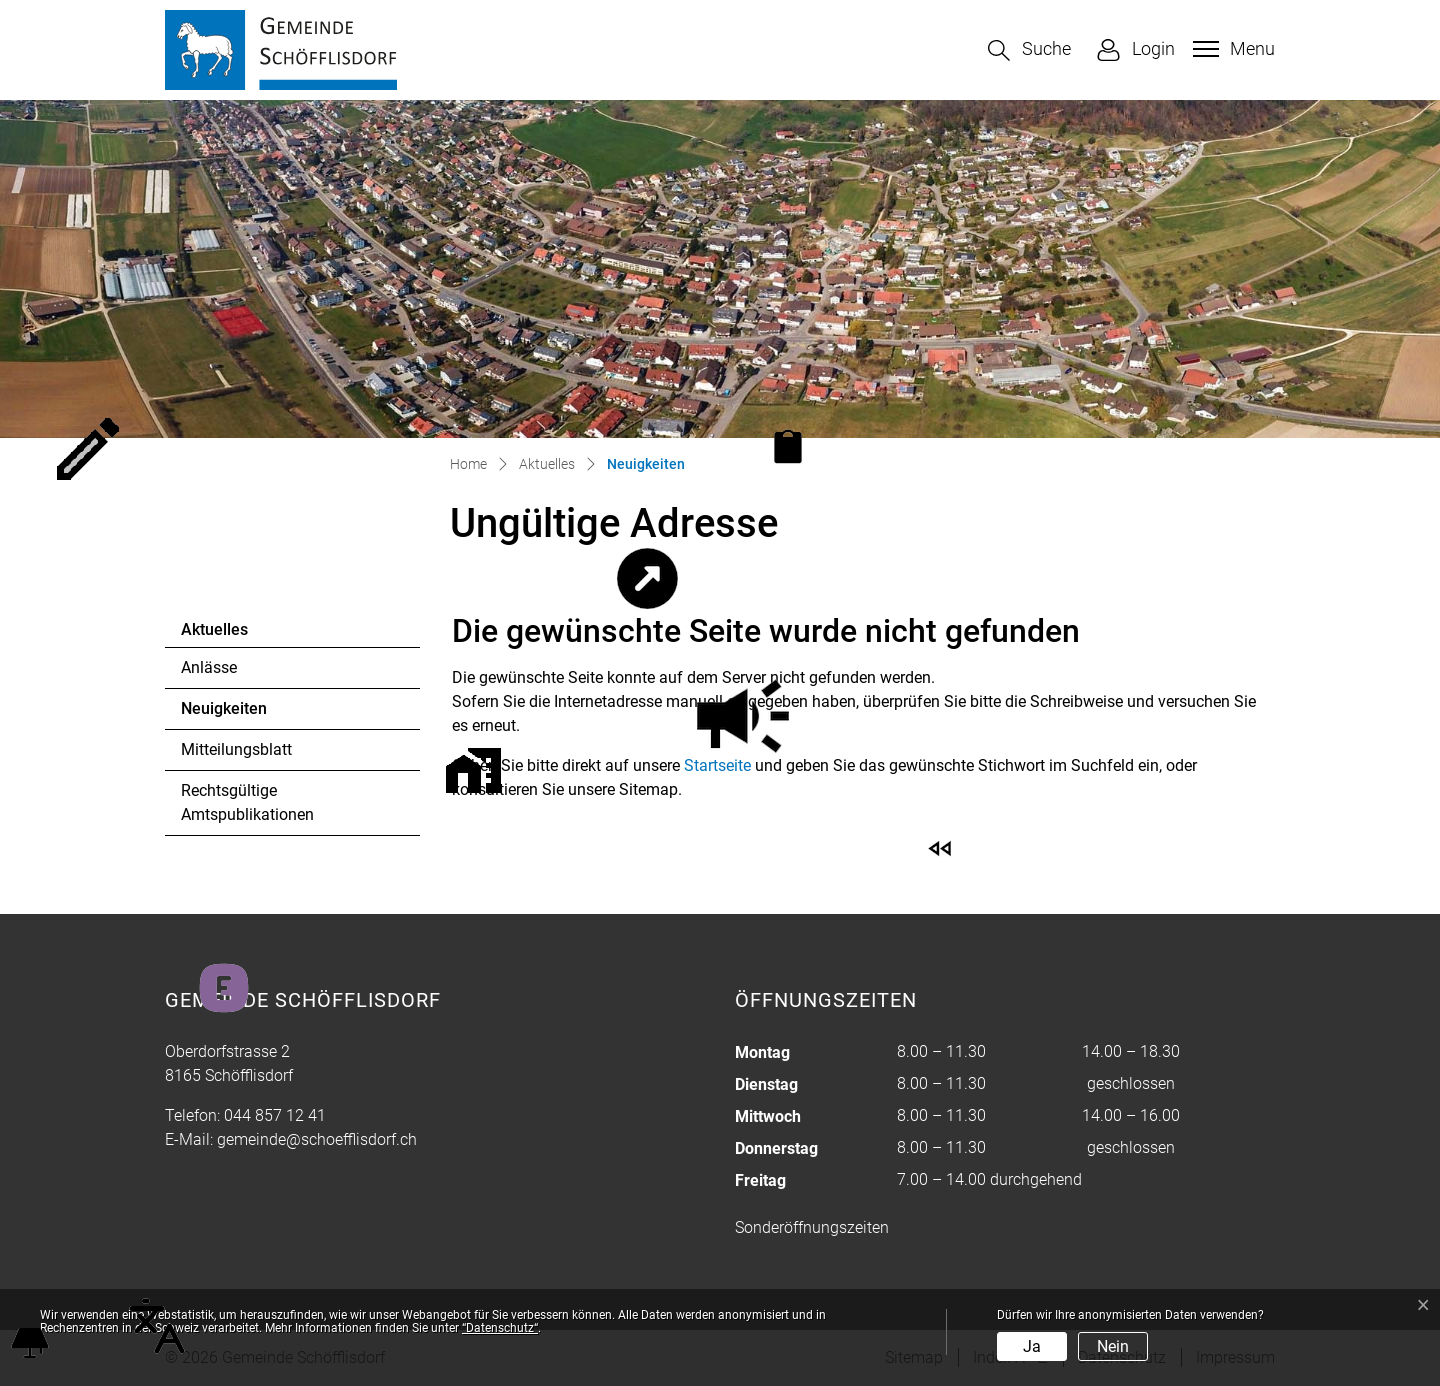  Describe the element at coordinates (30, 1343) in the screenshot. I see `toggle desk lamp or reading light` at that location.